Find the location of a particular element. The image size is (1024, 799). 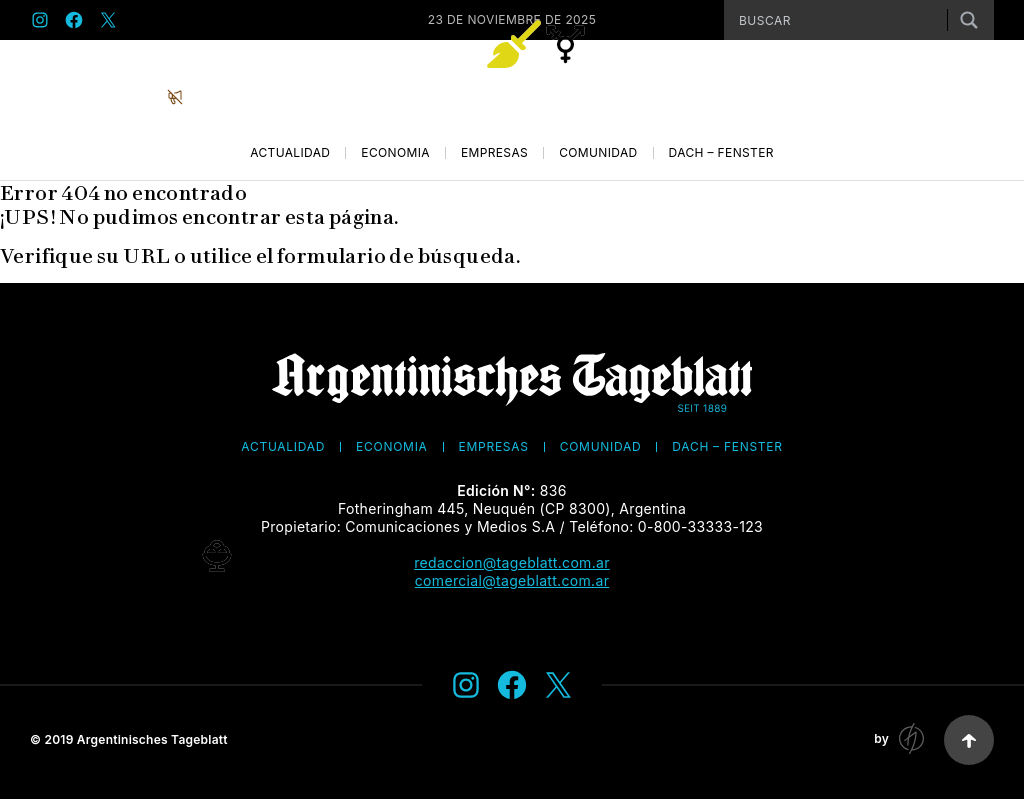

mute announcements or notifications is located at coordinates (175, 97).